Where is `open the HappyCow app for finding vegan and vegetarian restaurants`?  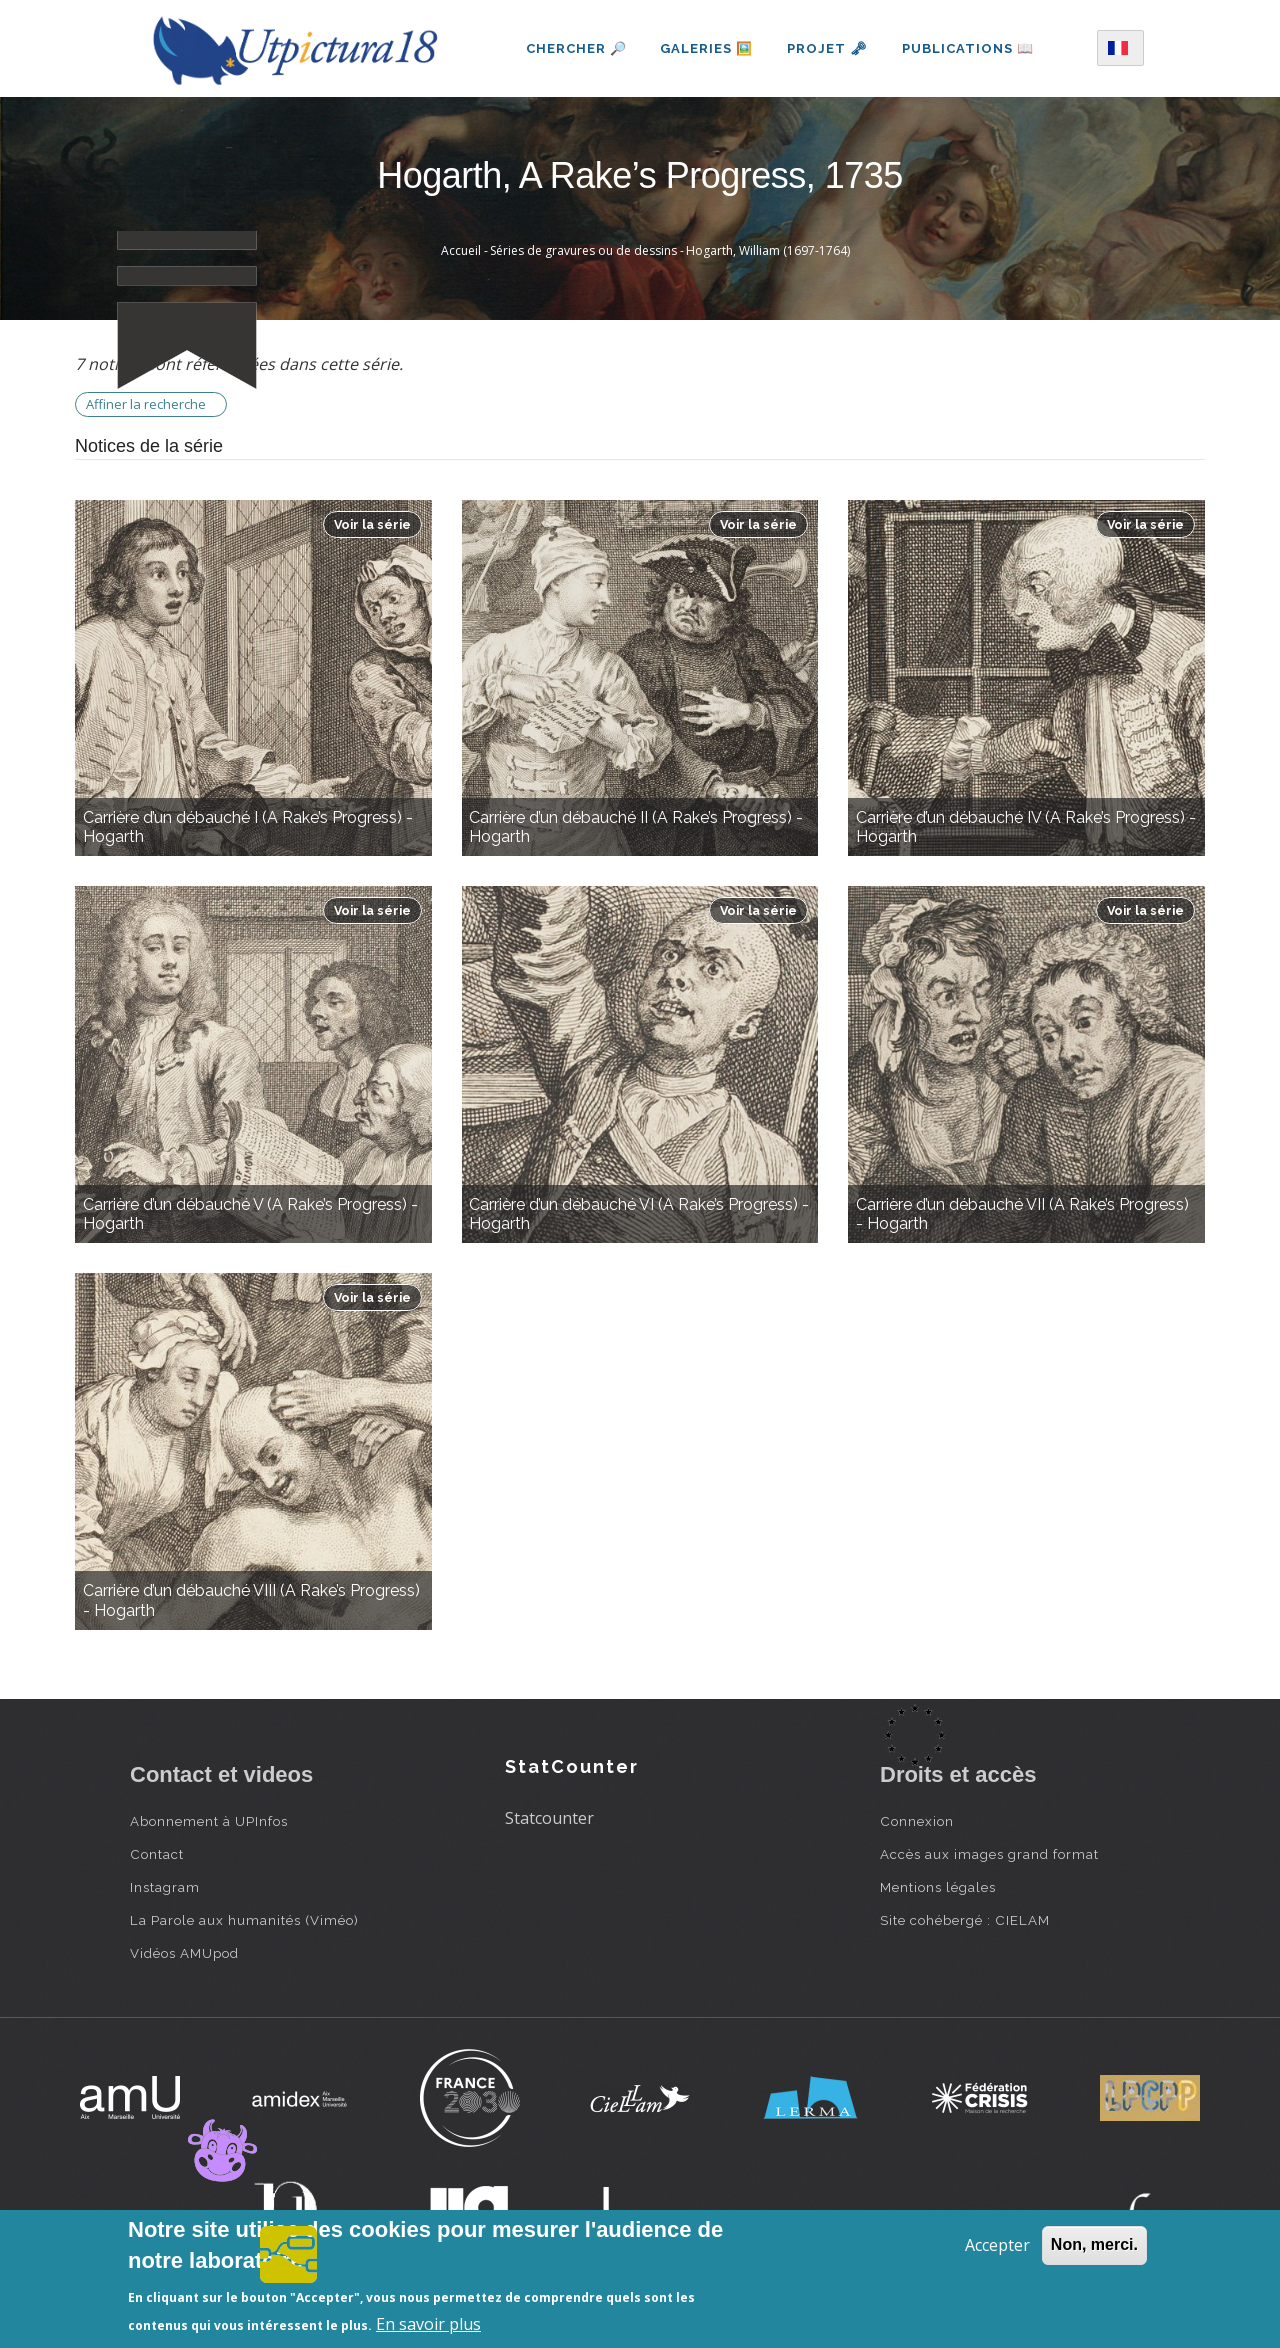
open the HappyCow app for finding vegan and vegetarian restaurants is located at coordinates (222, 2150).